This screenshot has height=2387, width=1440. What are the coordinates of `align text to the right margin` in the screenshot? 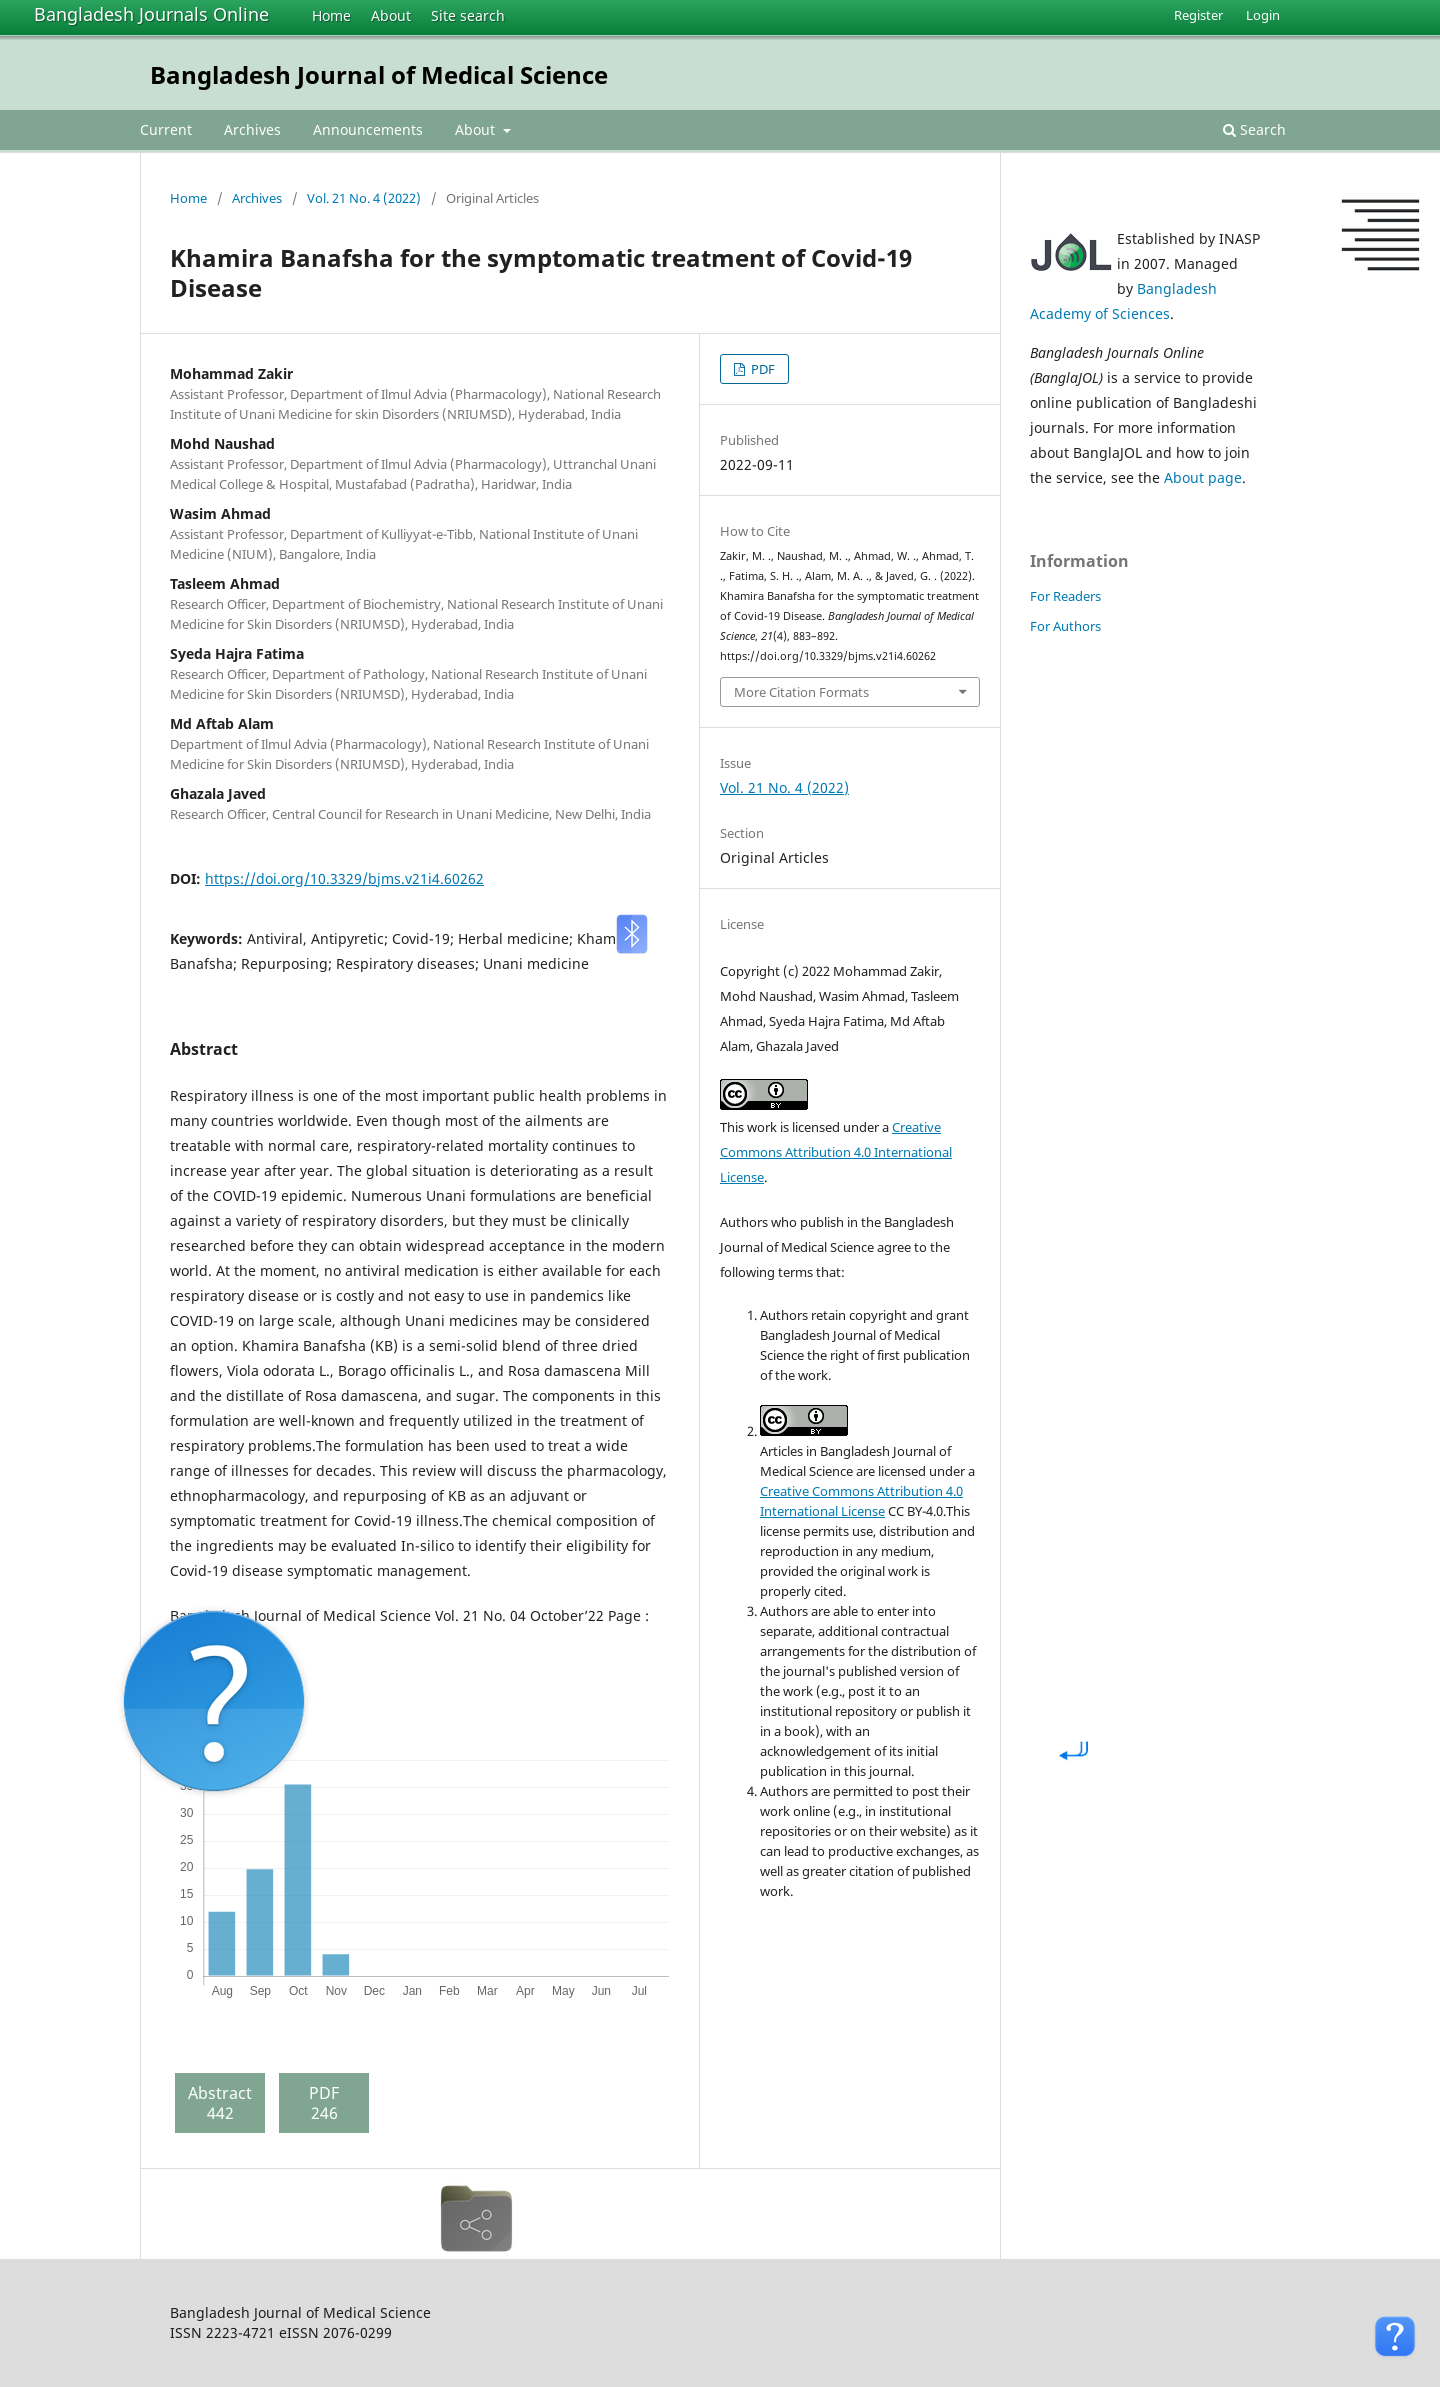 It's located at (1380, 236).